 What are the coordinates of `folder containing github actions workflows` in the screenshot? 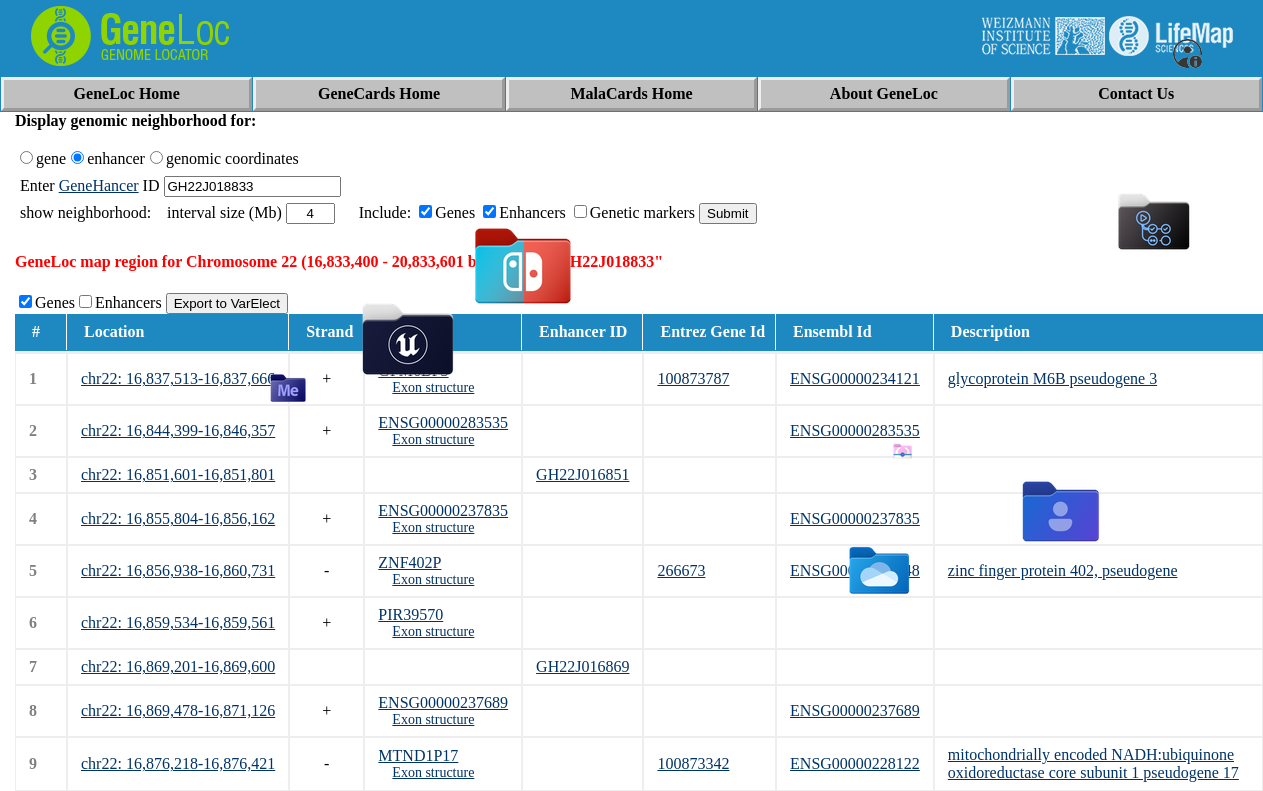 It's located at (1153, 223).